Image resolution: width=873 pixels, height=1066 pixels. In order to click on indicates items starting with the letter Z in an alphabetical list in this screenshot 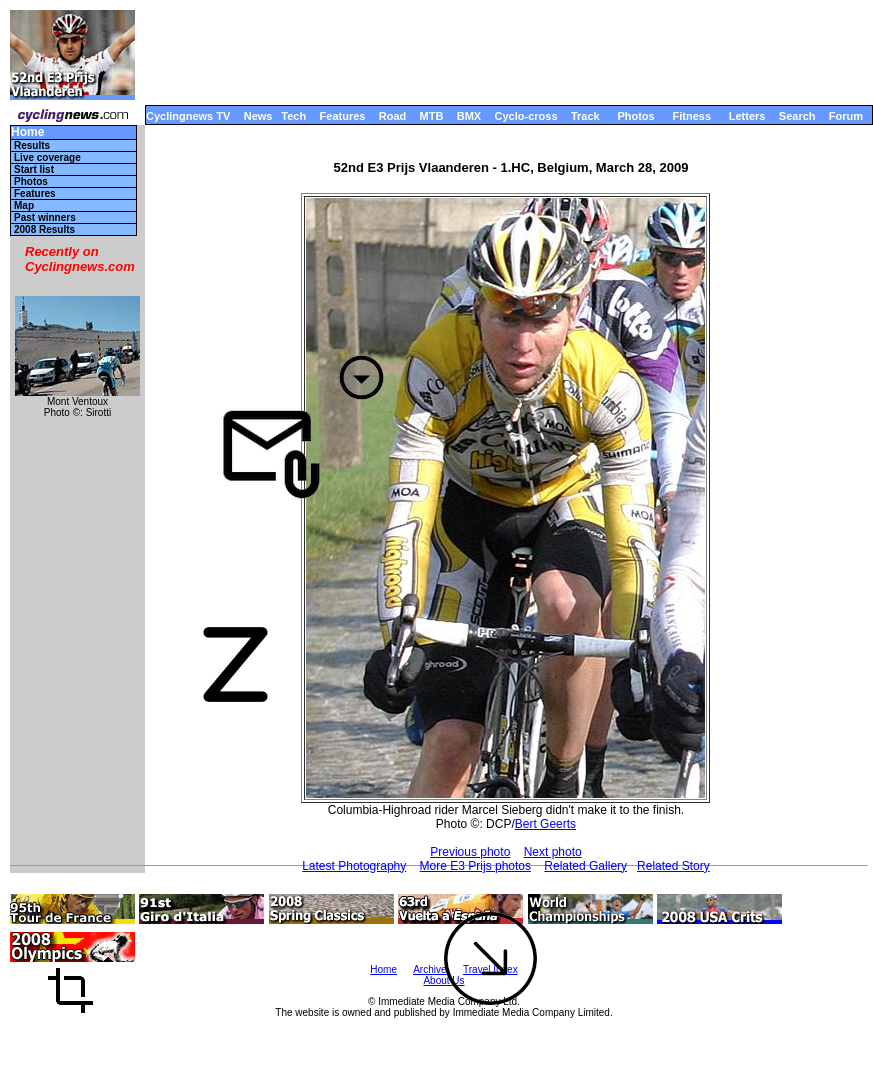, I will do `click(235, 664)`.